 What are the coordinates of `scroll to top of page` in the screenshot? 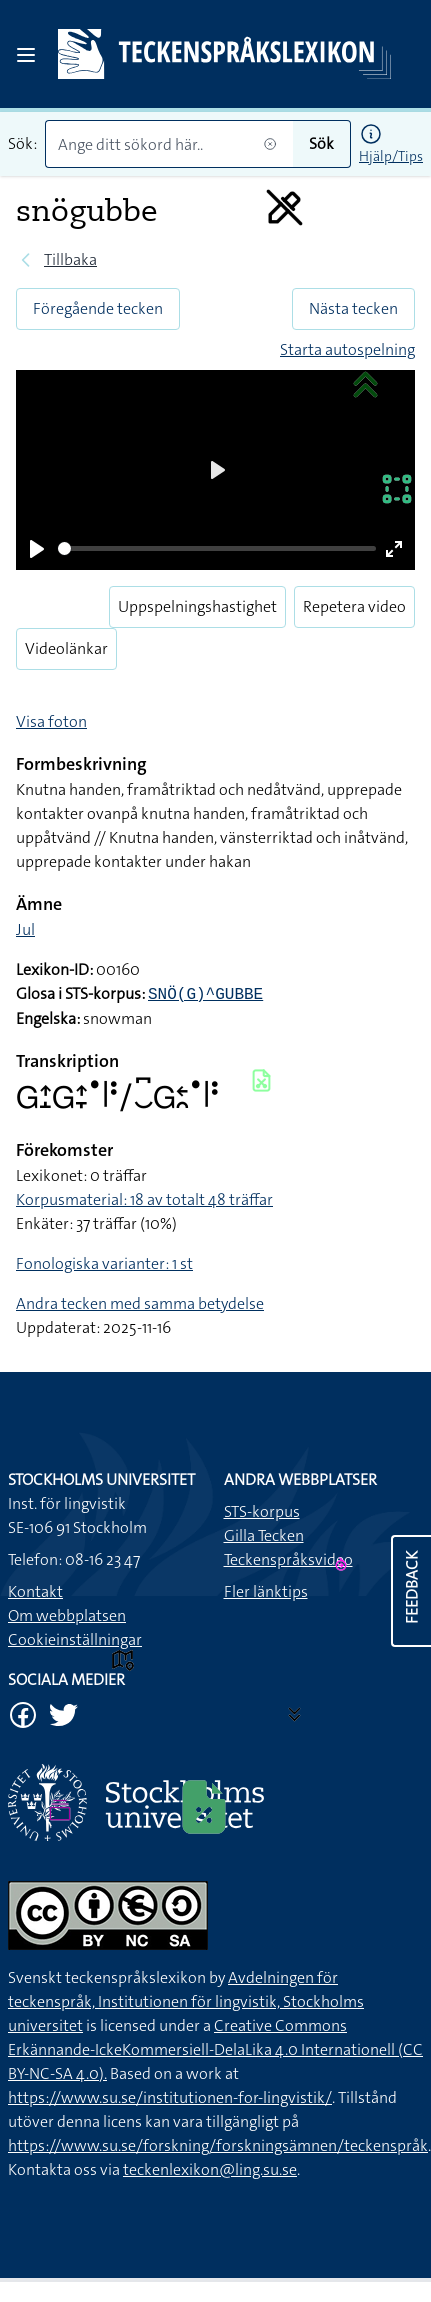 It's located at (365, 385).